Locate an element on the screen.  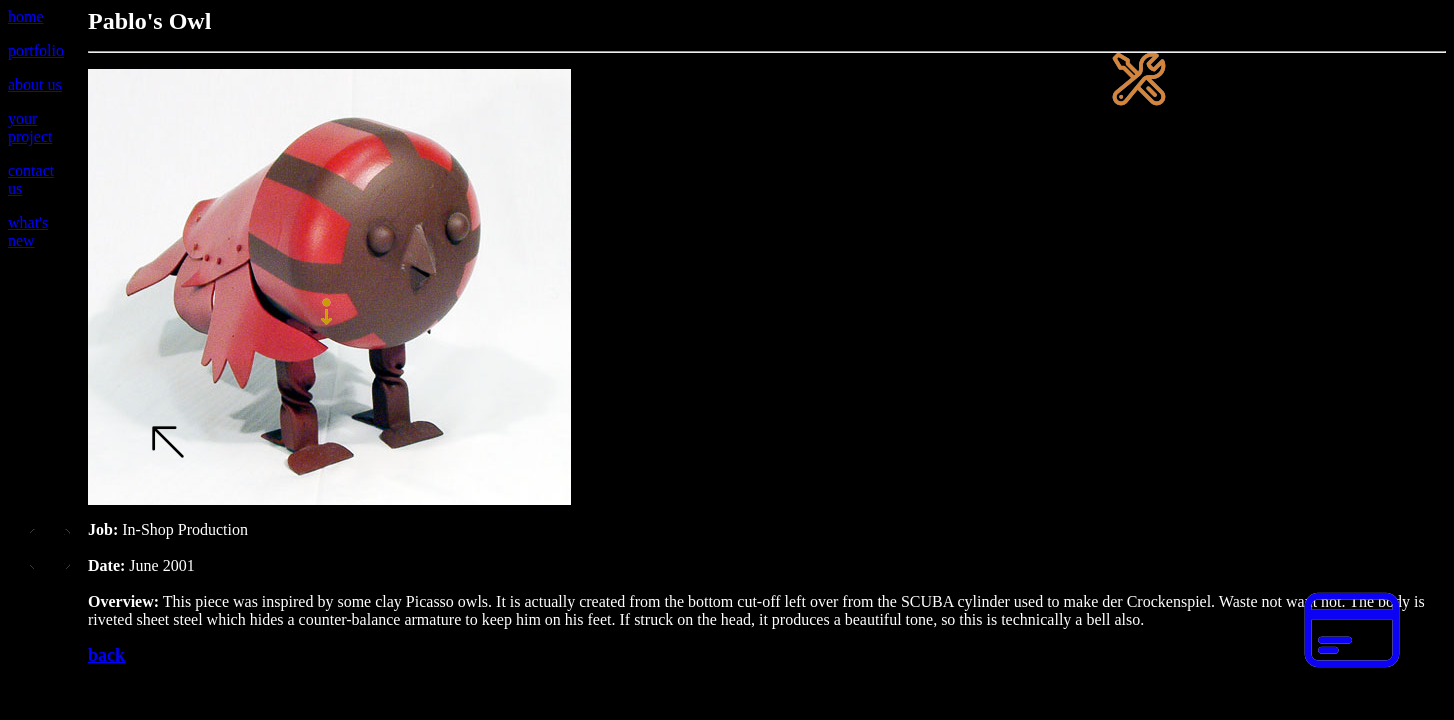
unselected checkbox option is located at coordinates (50, 549).